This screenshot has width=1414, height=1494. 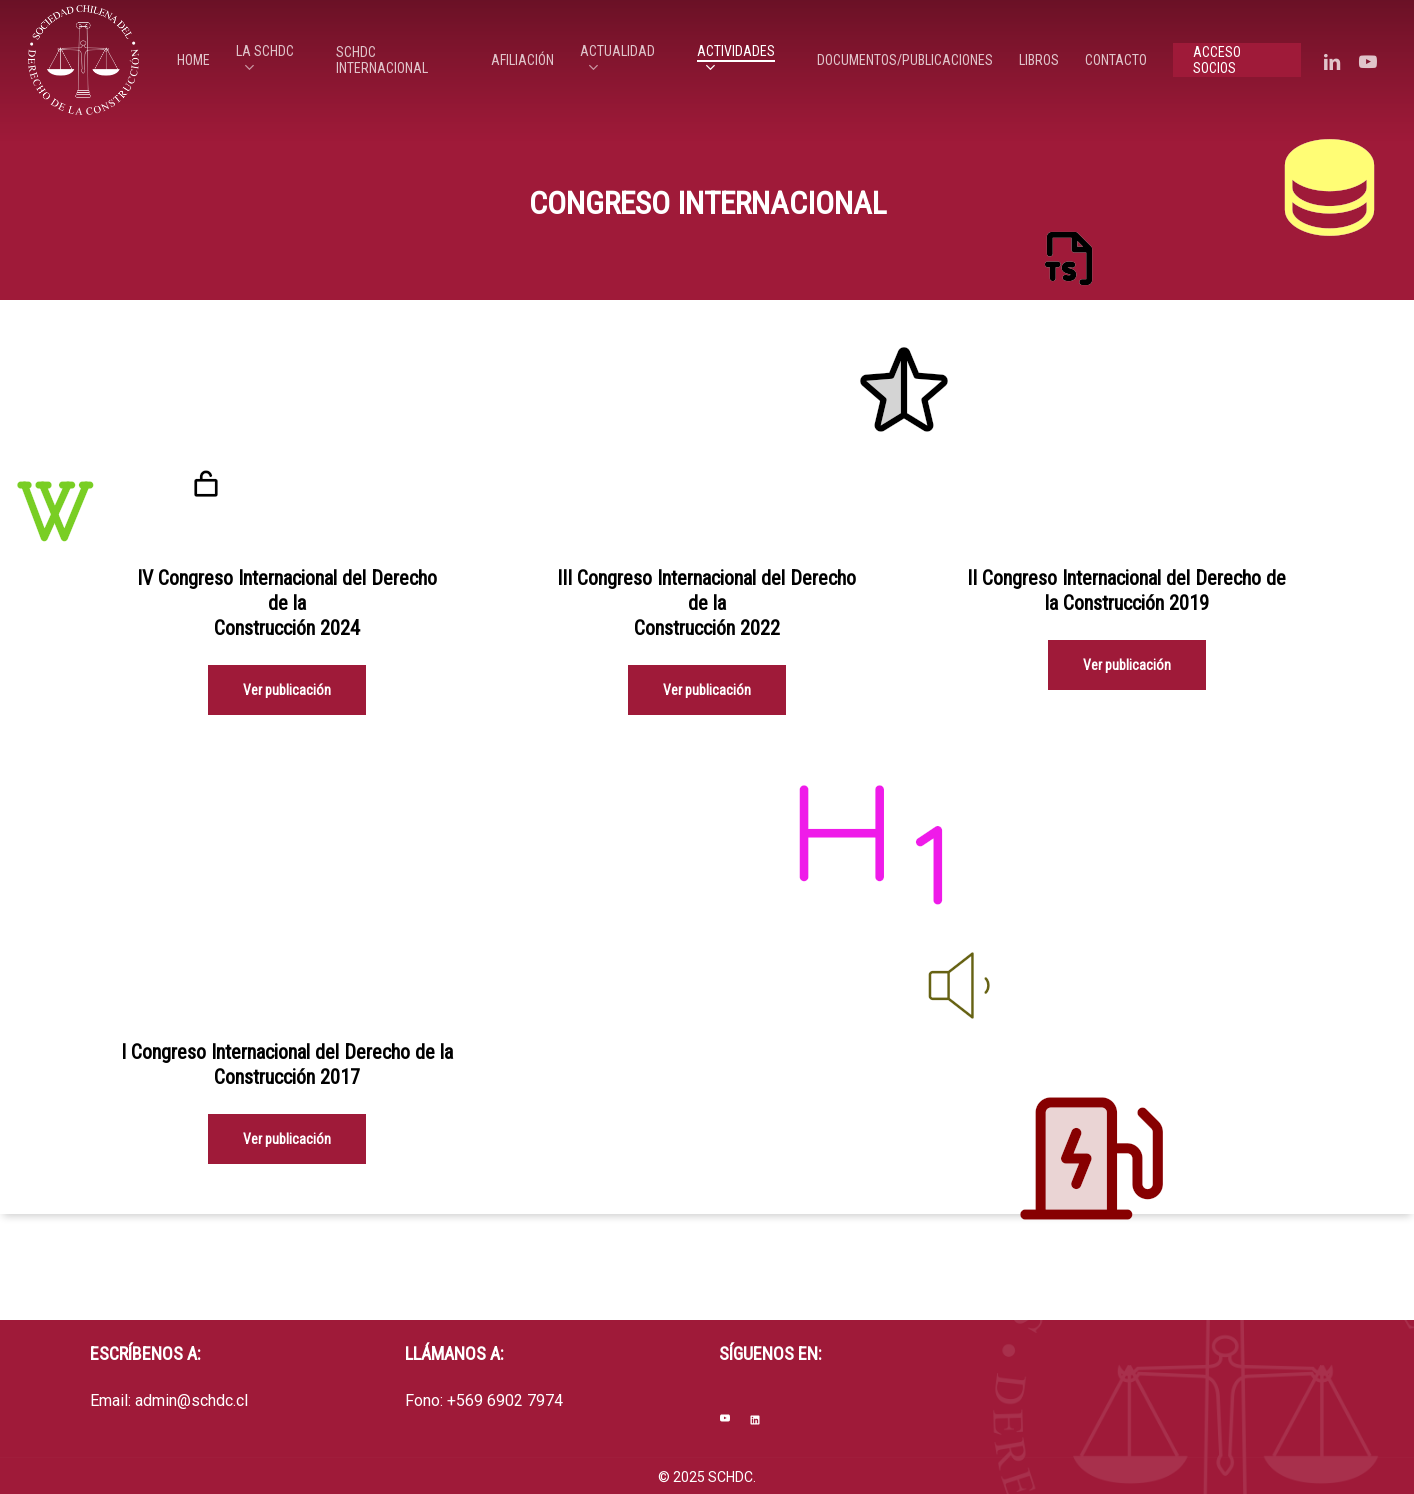 I want to click on adjust volume to low level, so click(x=964, y=985).